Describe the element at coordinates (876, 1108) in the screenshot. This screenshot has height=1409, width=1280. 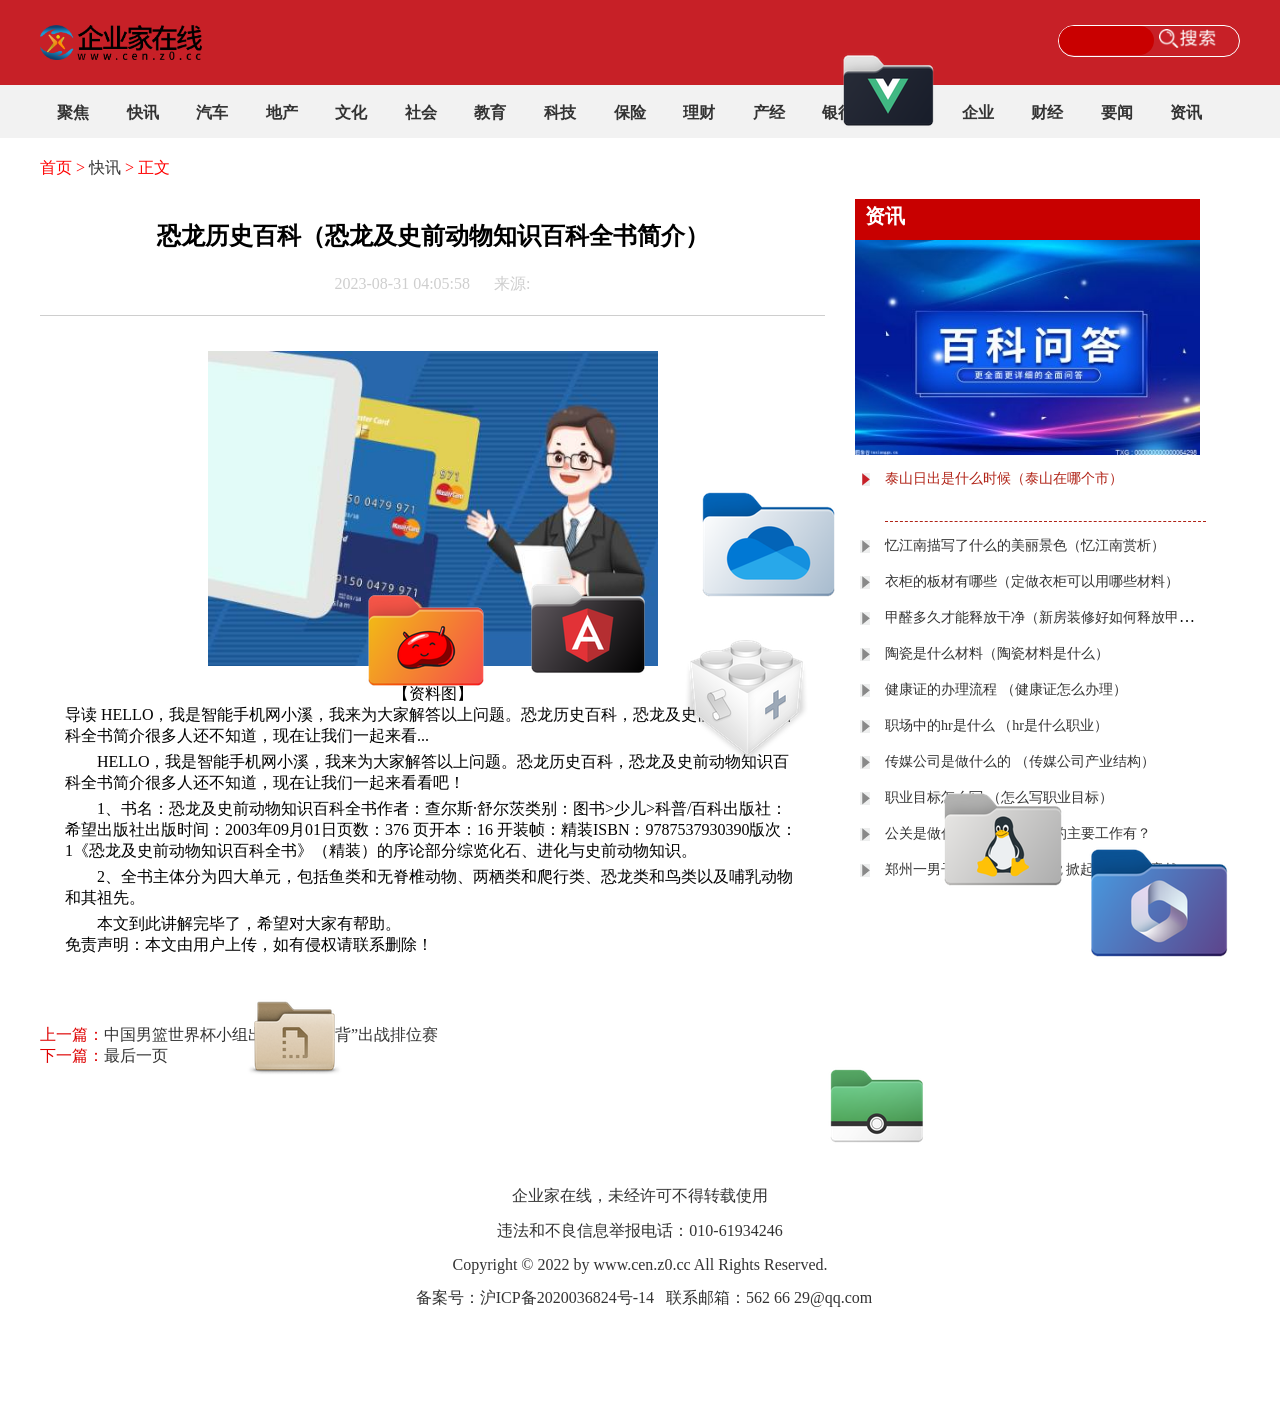
I see `folder for storing pokémon-related files or games` at that location.